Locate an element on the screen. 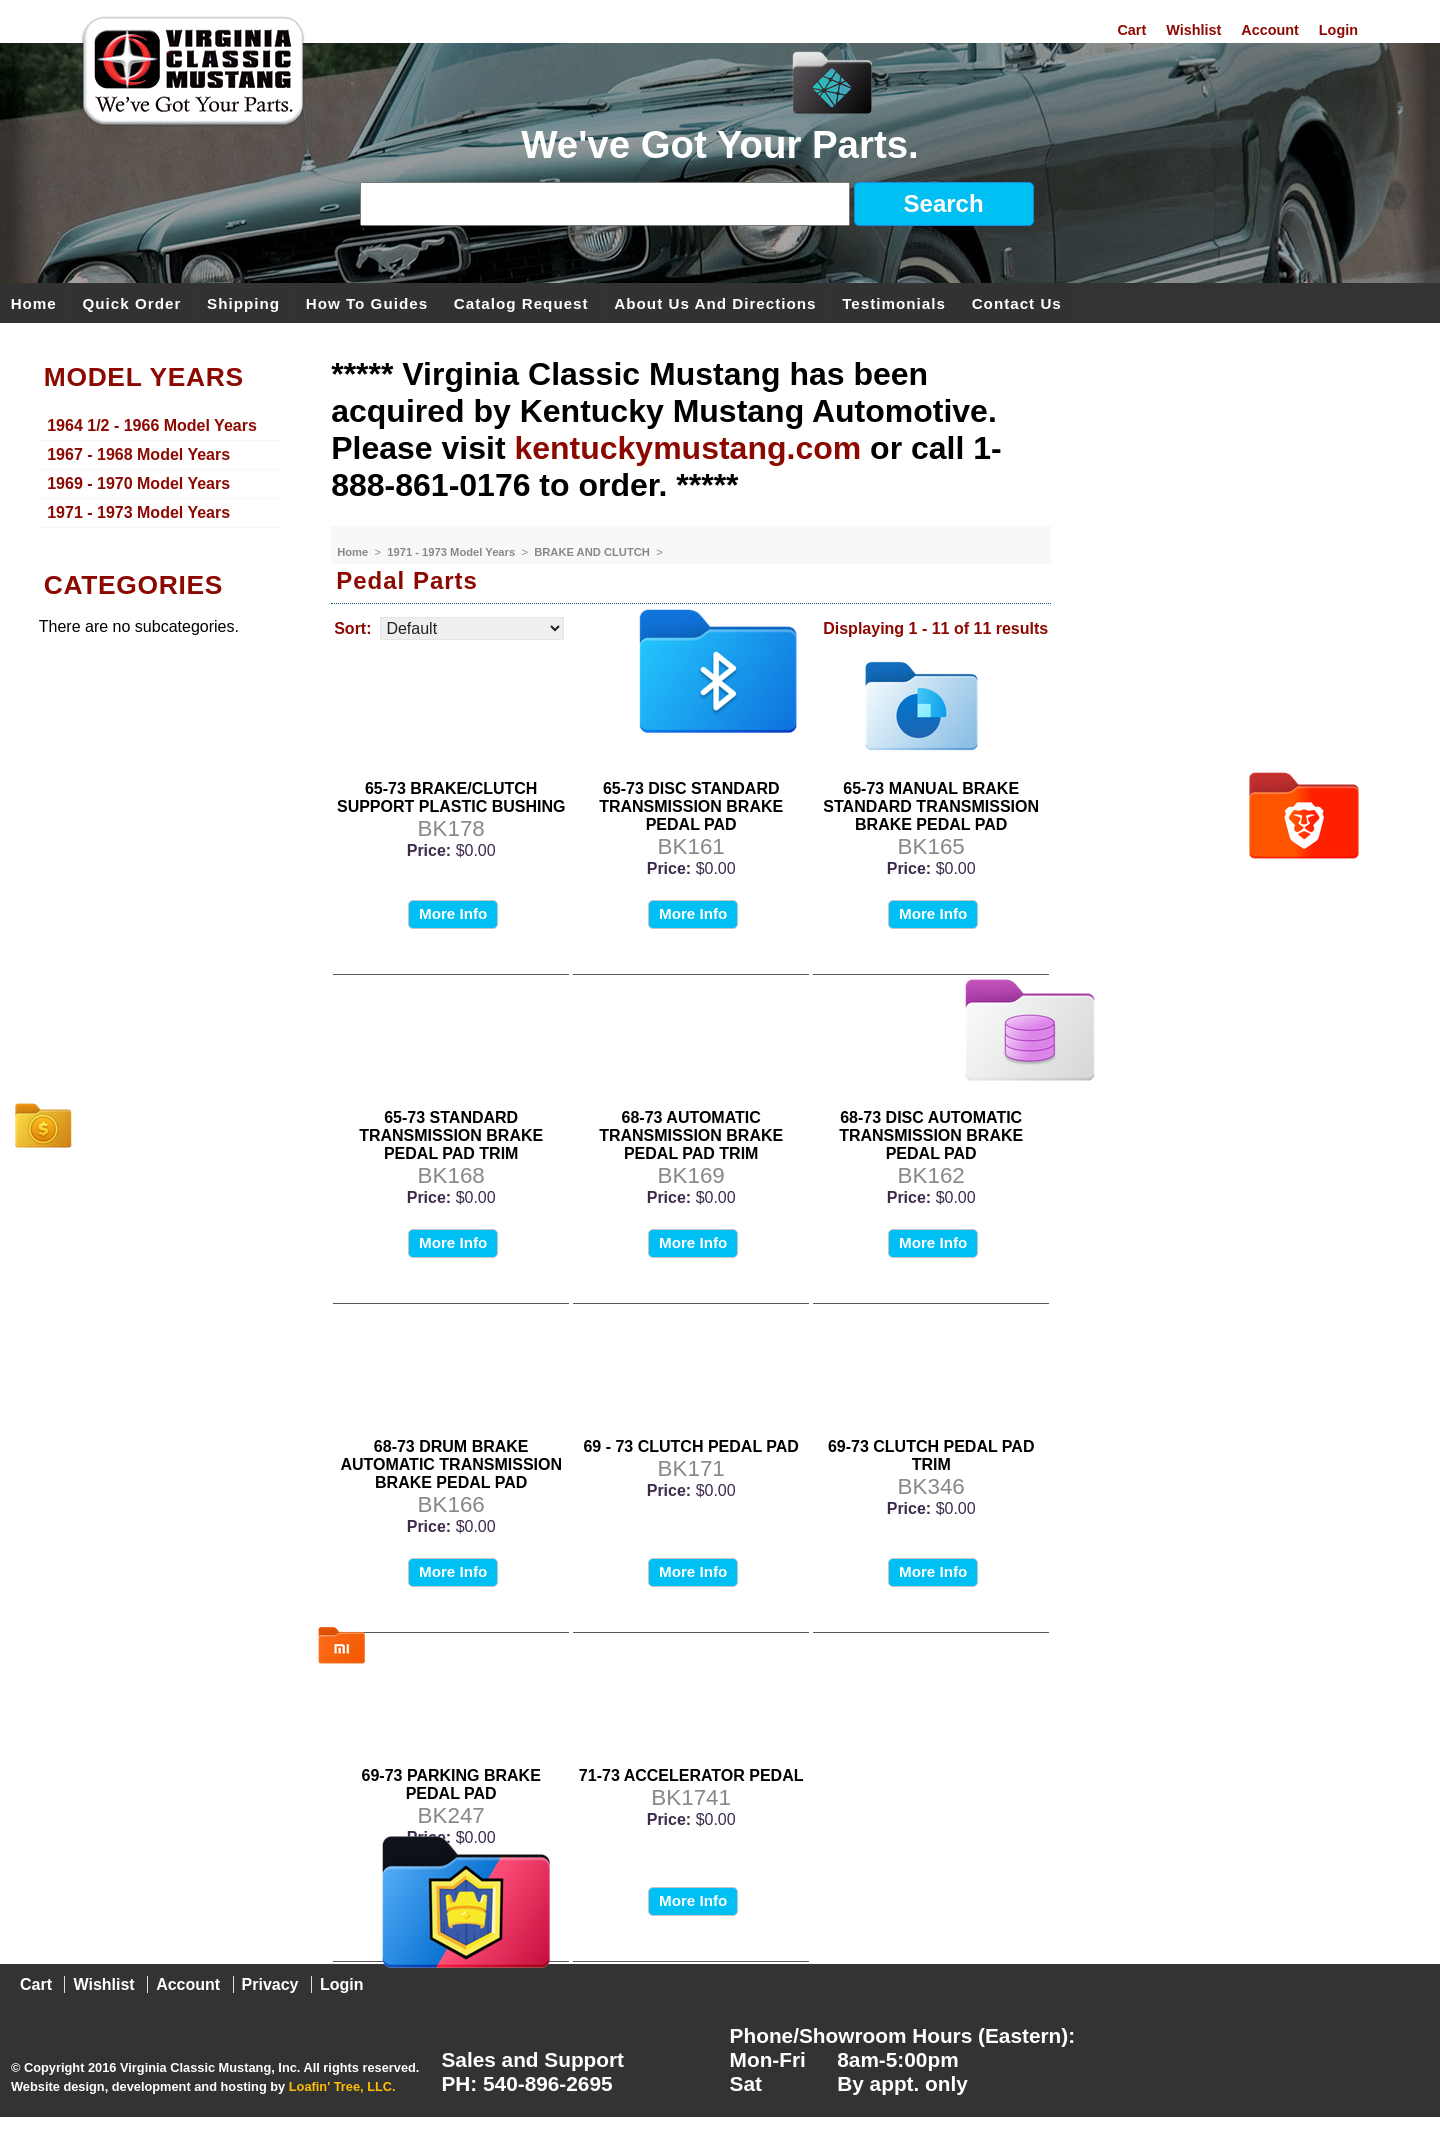 The image size is (1440, 2138). folder containing Netlify project files is located at coordinates (832, 85).